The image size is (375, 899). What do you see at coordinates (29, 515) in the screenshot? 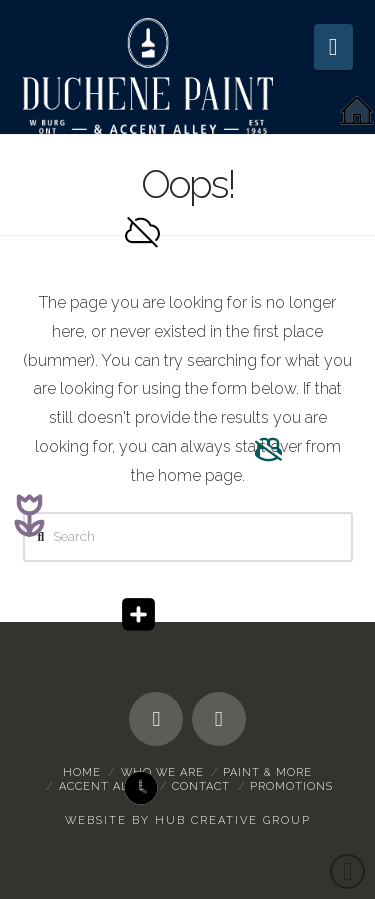
I see `enable macro or close-up photography mode` at bounding box center [29, 515].